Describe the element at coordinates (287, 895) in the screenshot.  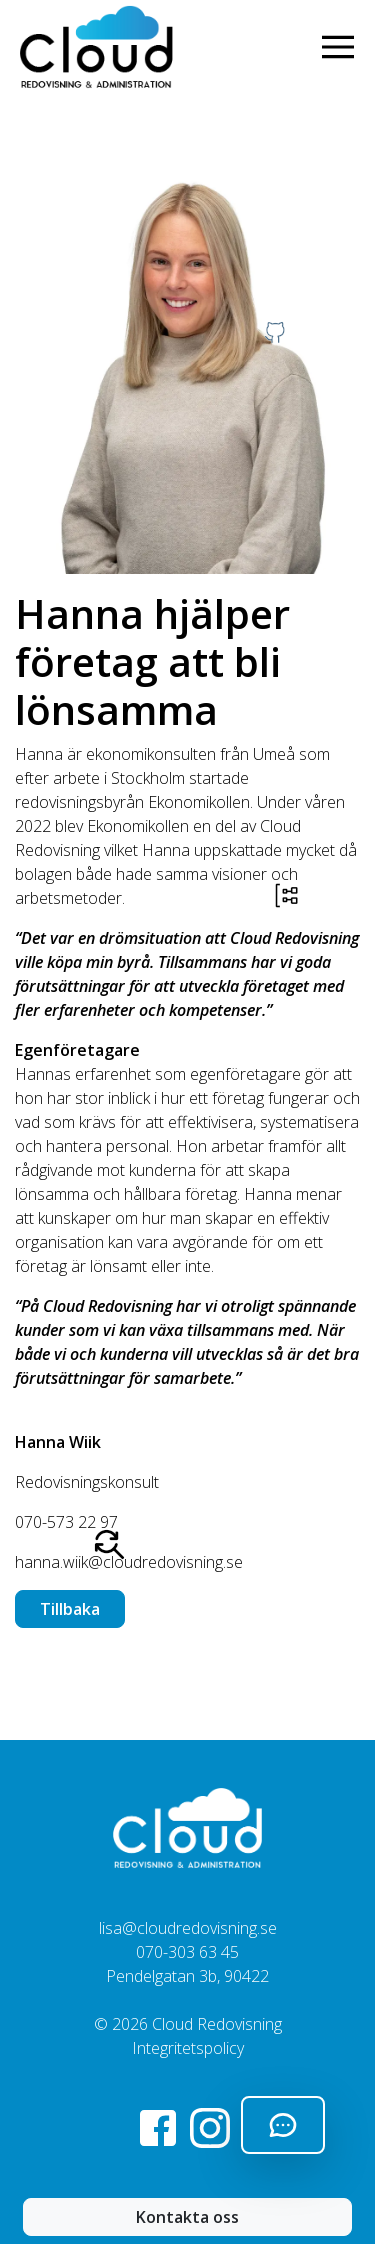
I see `group code references by their type` at that location.